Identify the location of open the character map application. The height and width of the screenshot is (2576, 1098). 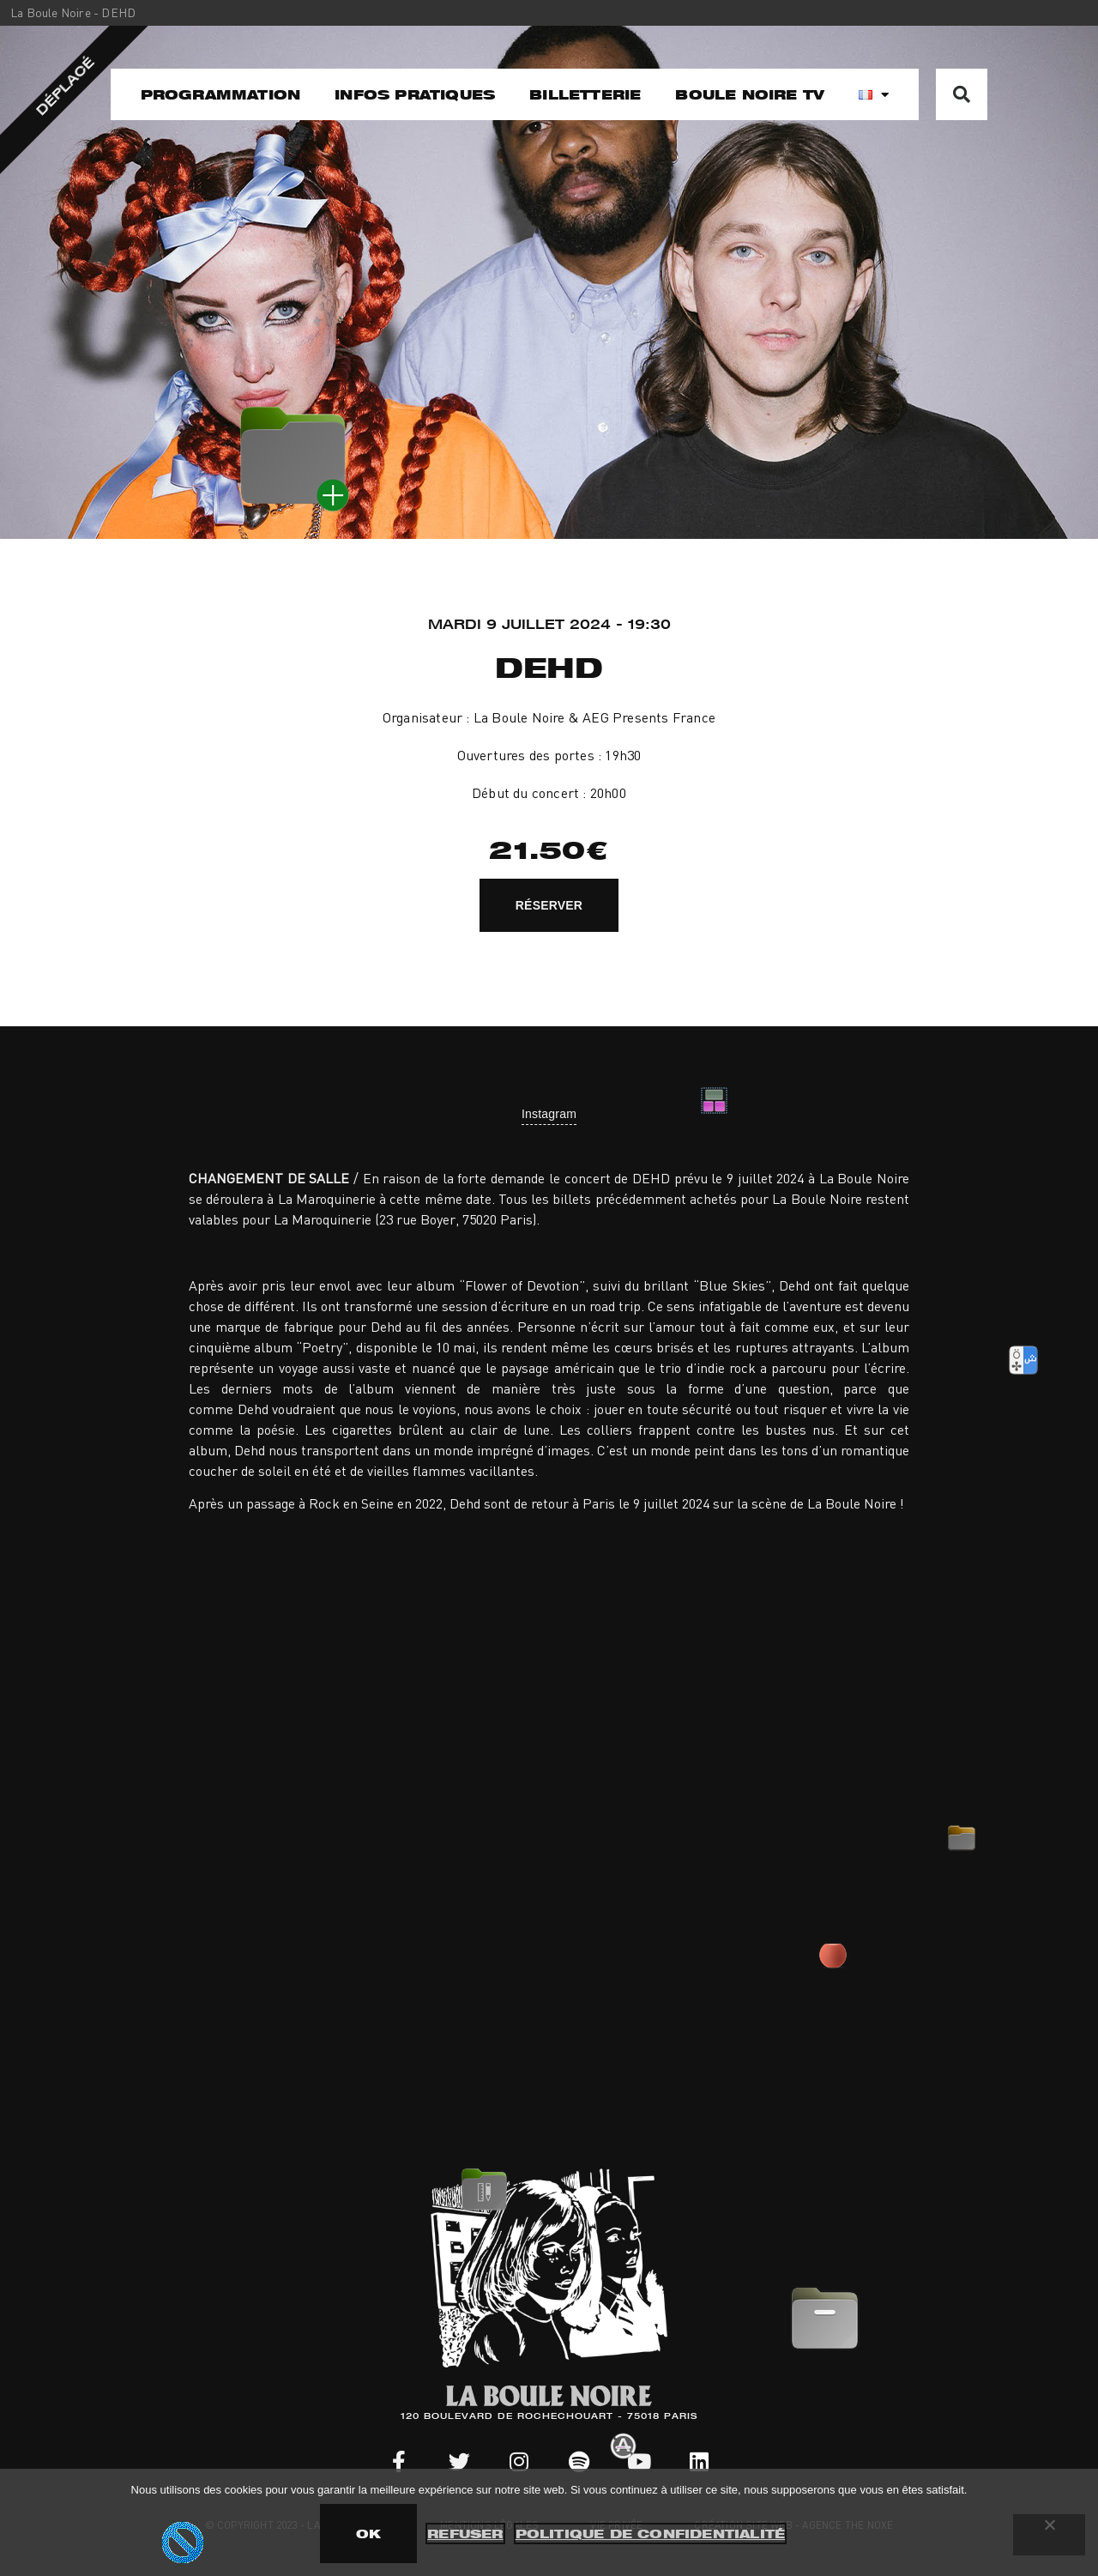
(1023, 1360).